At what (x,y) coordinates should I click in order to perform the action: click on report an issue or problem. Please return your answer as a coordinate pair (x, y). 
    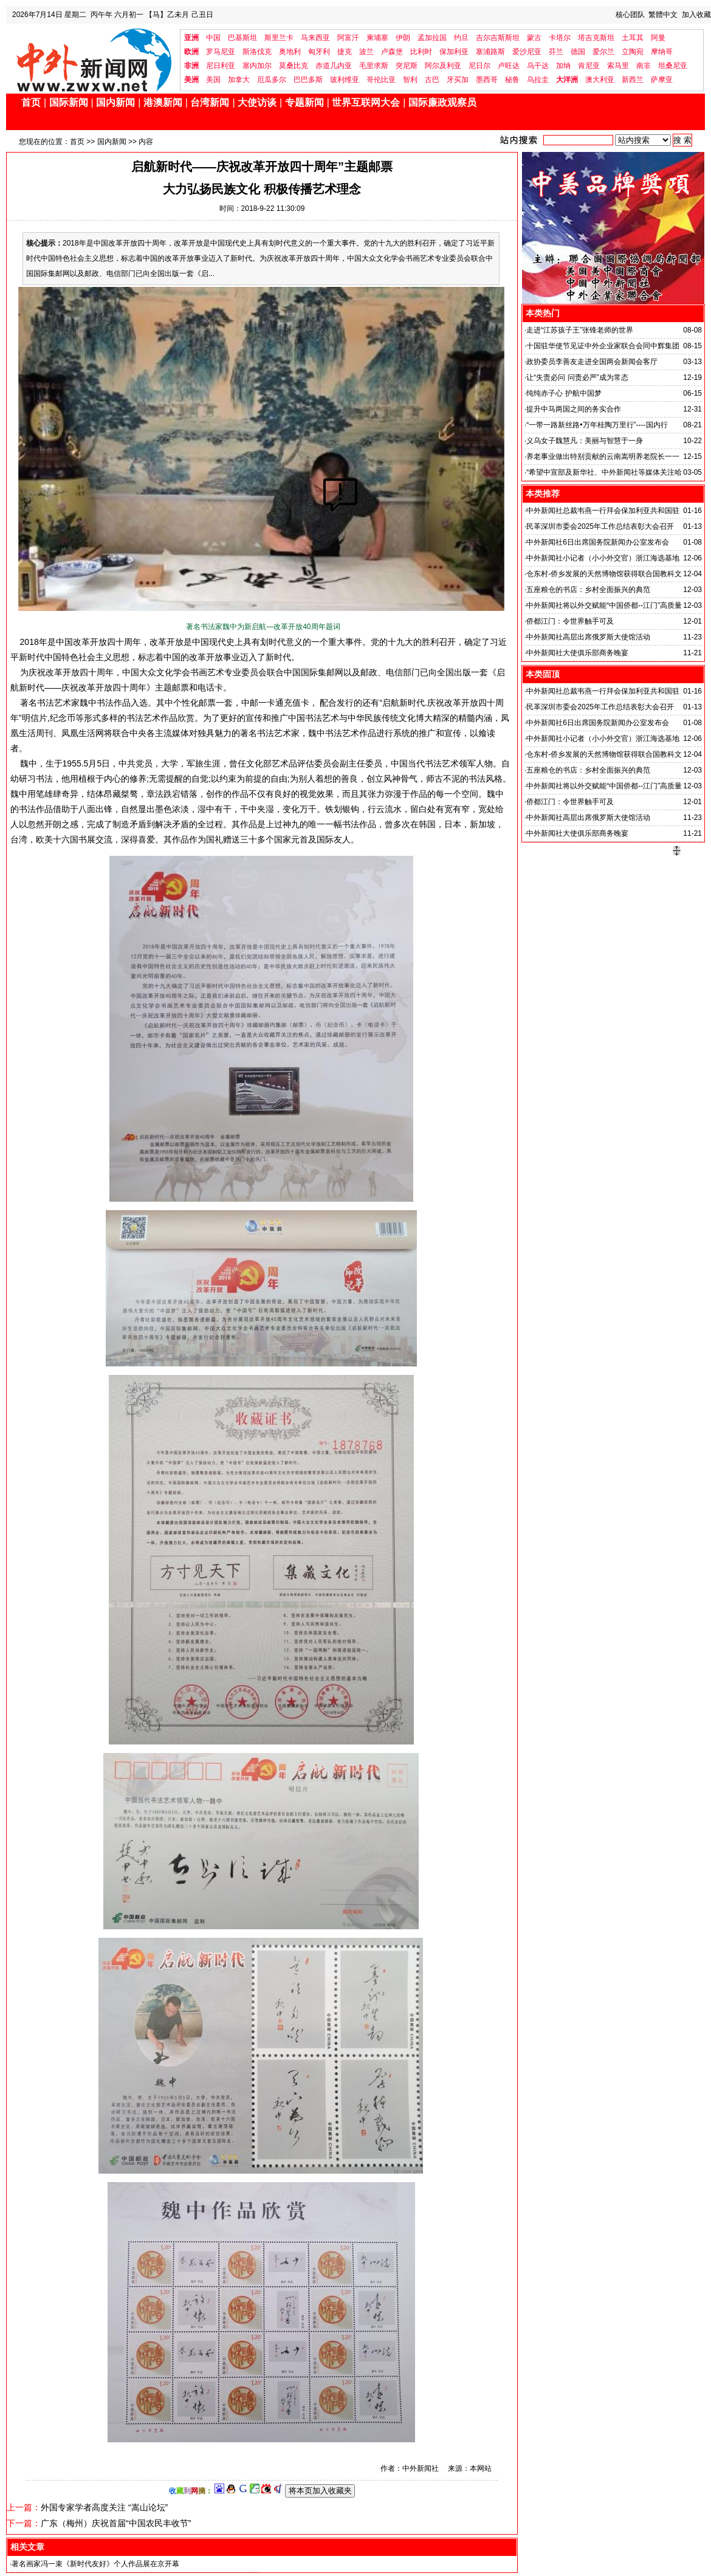
    Looking at the image, I should click on (340, 495).